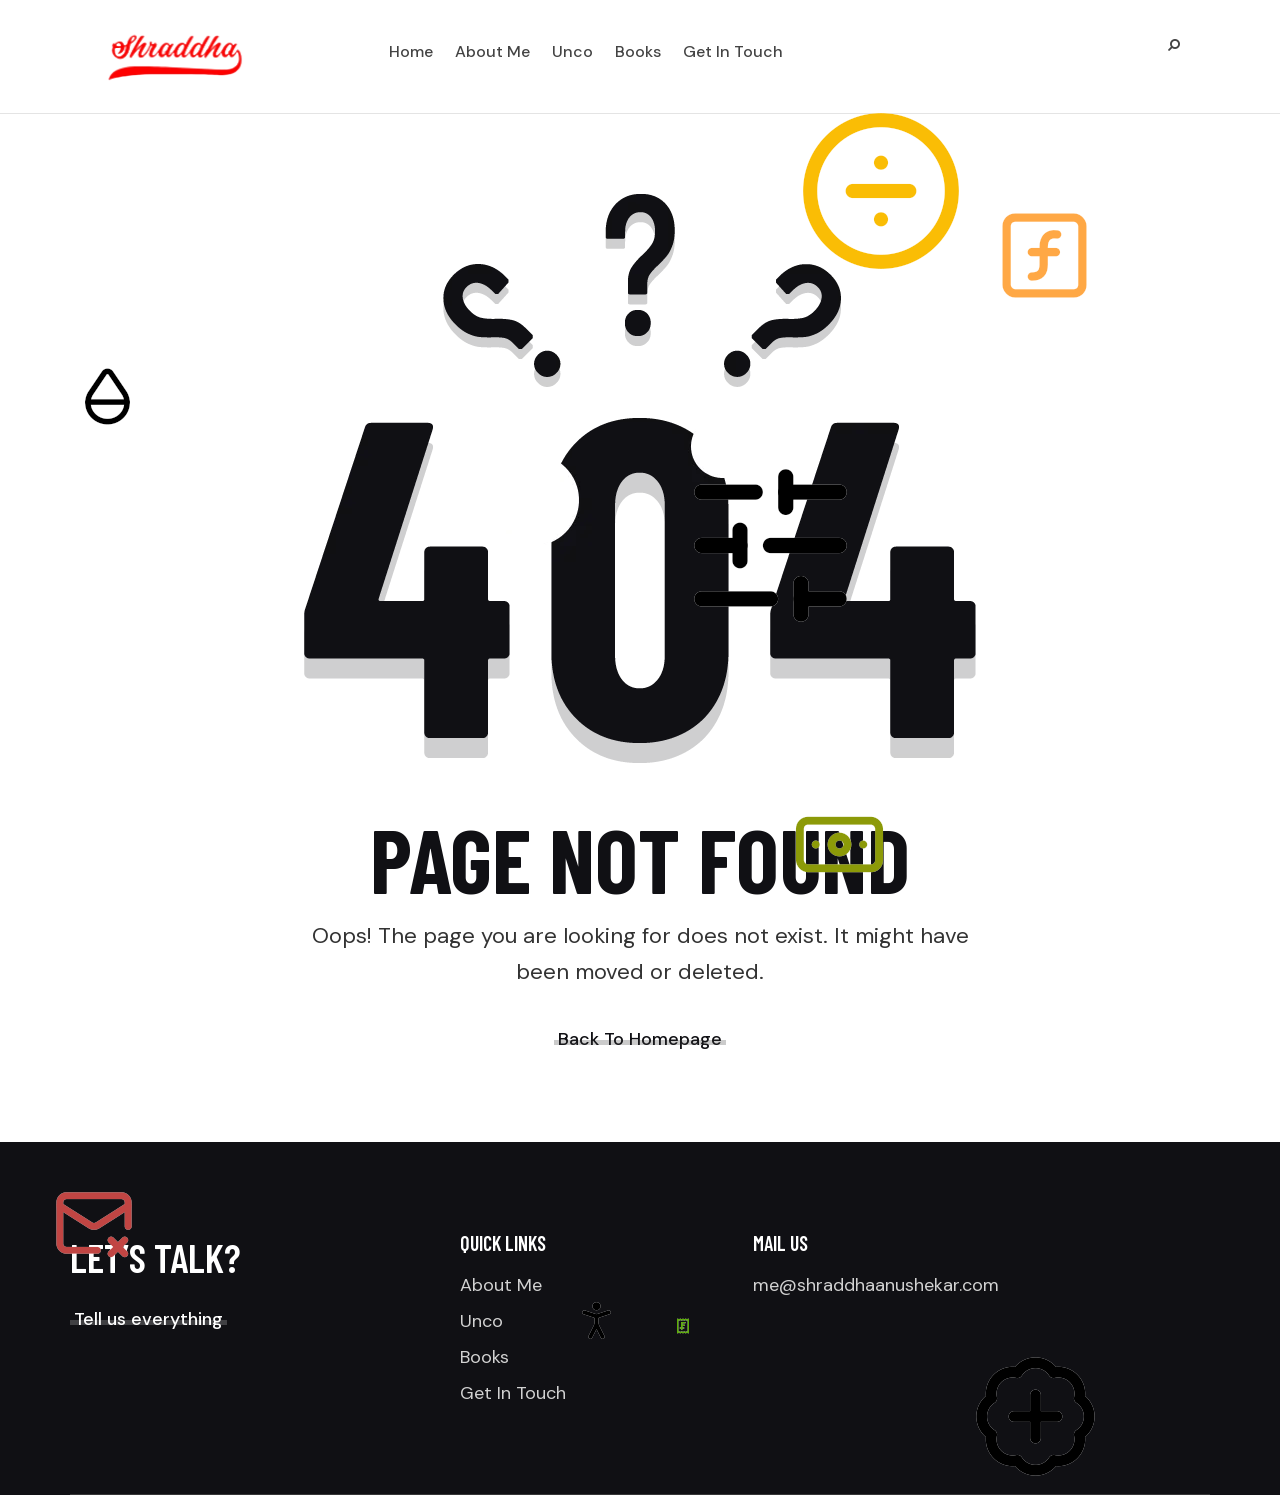  Describe the element at coordinates (1044, 255) in the screenshot. I see `access mathematical functions or formulas` at that location.